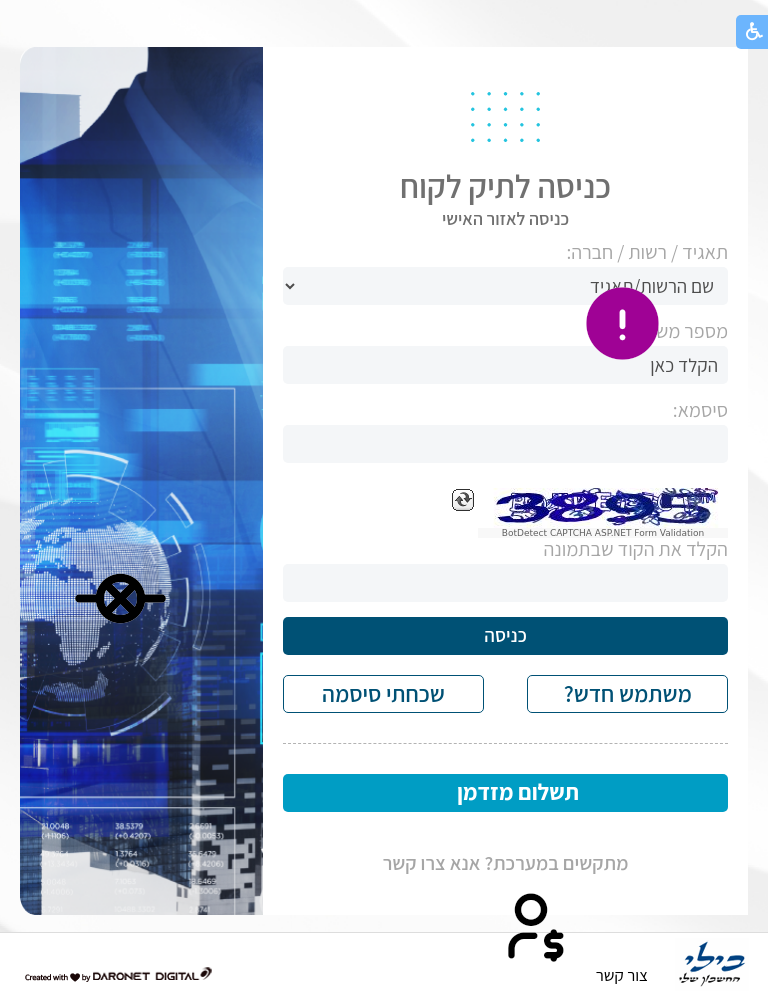  I want to click on indicates a light bulb component in a circuit diagram, so click(120, 598).